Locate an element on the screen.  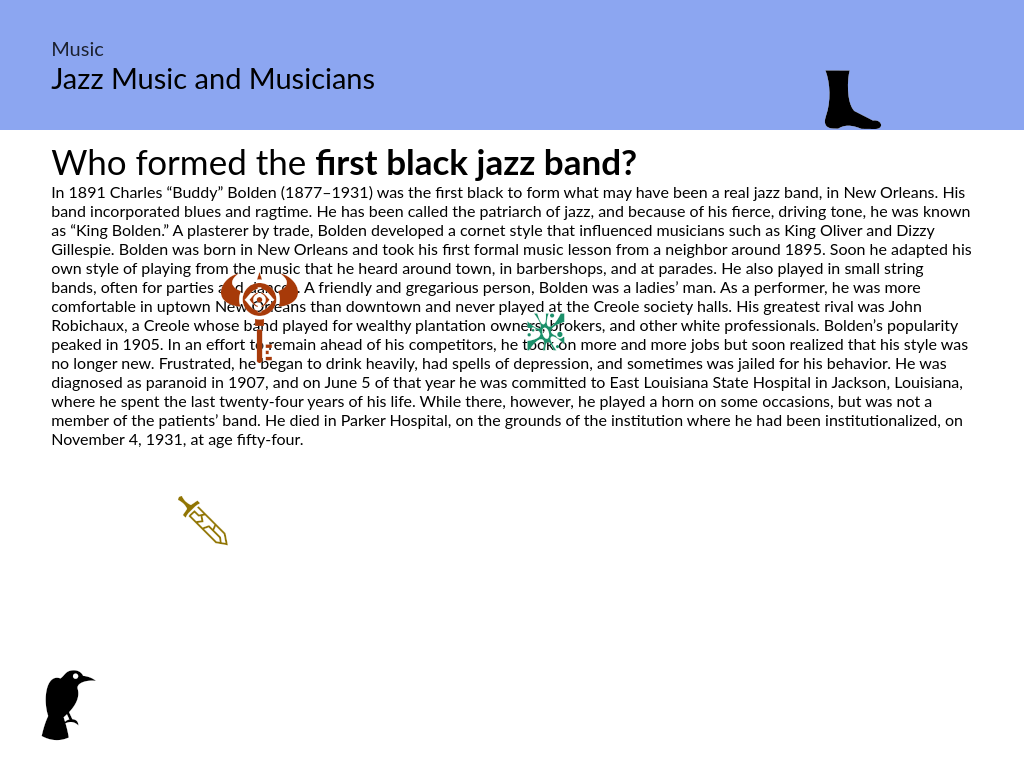
access boss level or final challenge is located at coordinates (259, 317).